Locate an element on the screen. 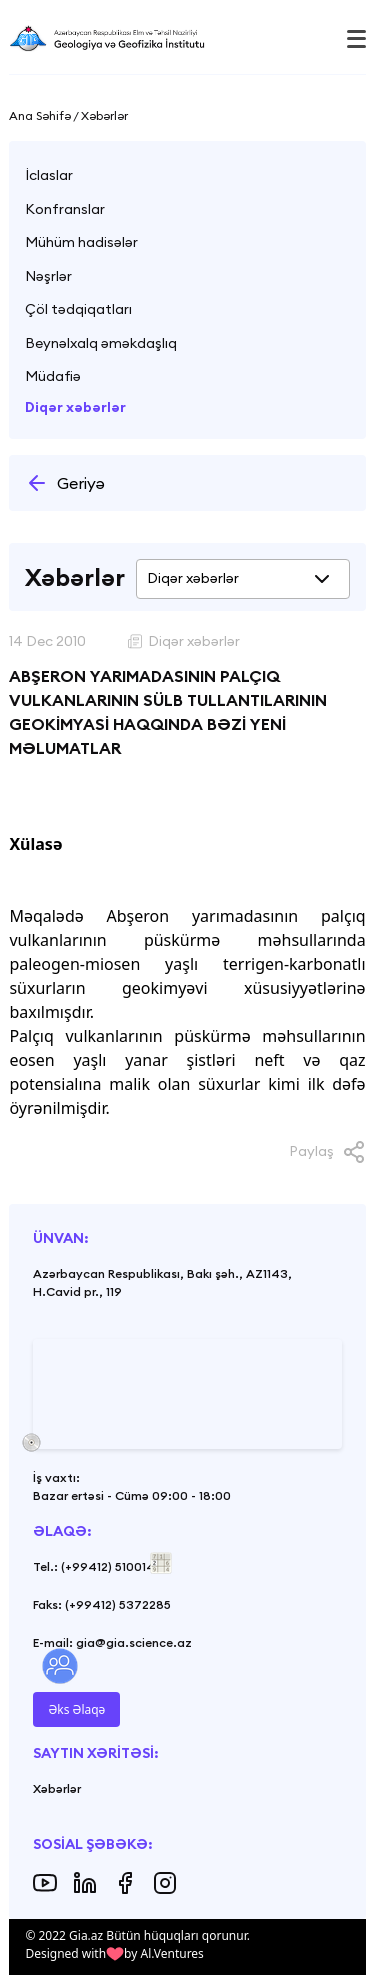  switch to a different user account is located at coordinates (60, 1666).